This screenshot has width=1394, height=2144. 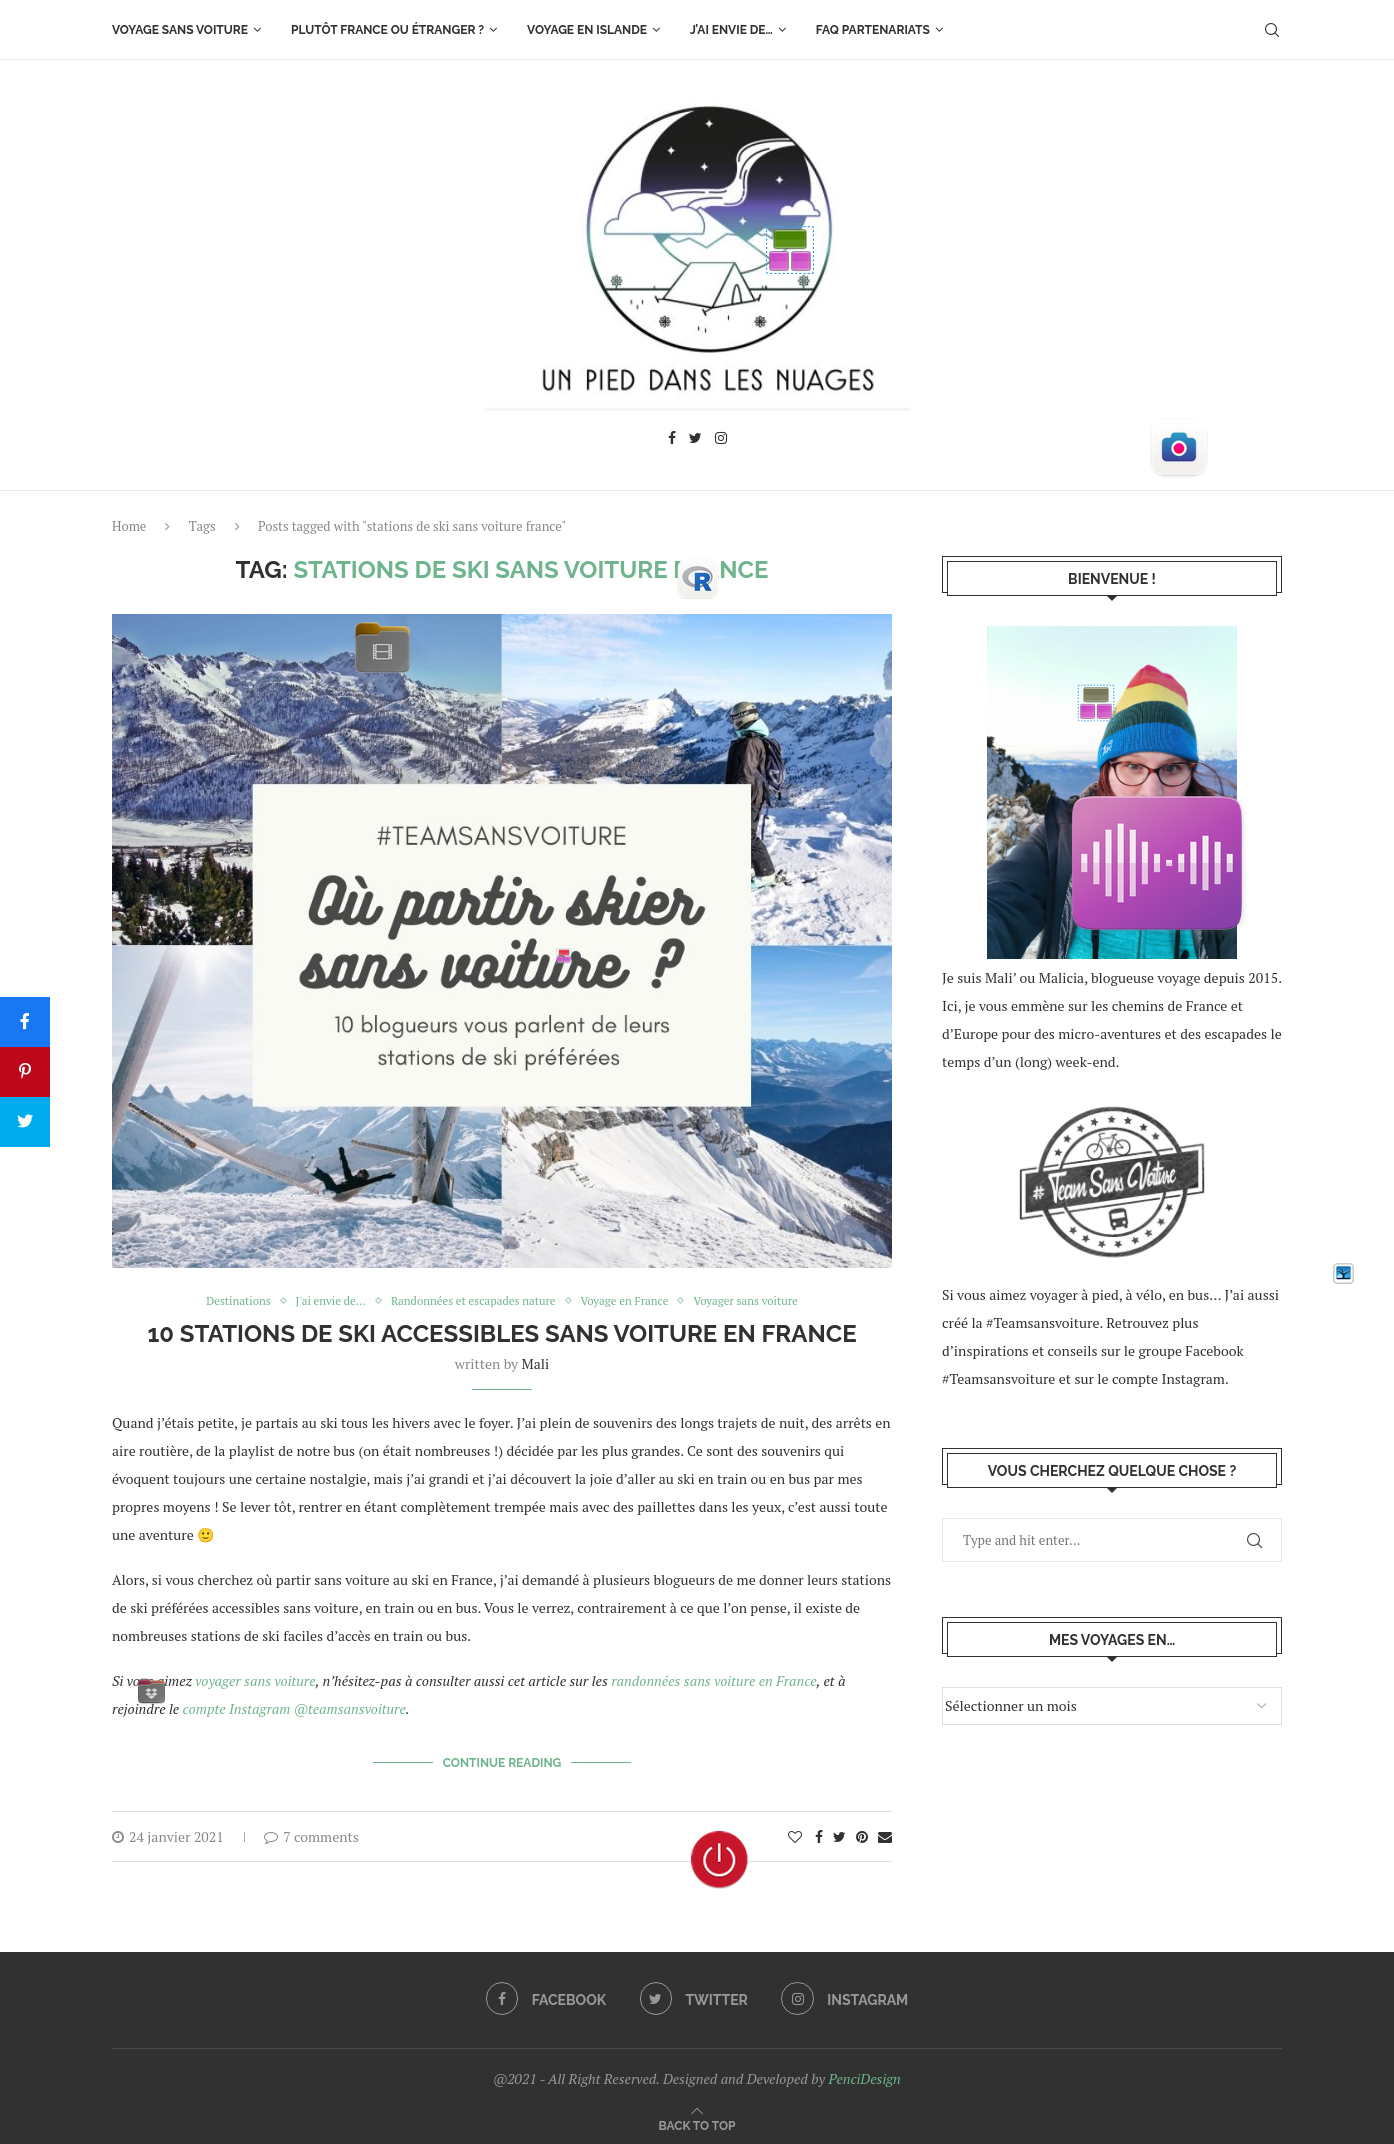 I want to click on open your dropbox folder, so click(x=151, y=1690).